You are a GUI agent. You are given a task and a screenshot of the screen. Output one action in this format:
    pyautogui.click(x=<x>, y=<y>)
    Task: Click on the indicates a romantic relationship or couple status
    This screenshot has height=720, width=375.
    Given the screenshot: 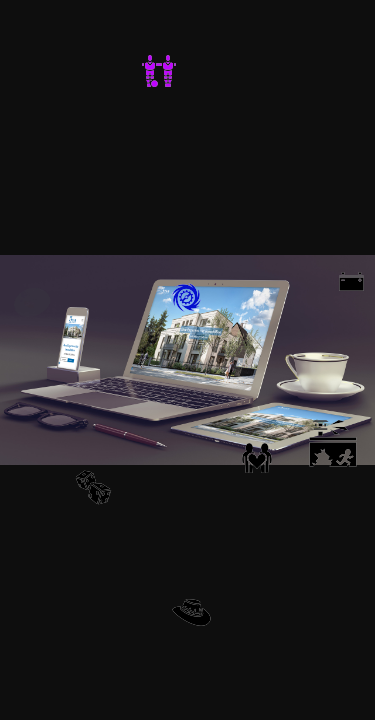 What is the action you would take?
    pyautogui.click(x=257, y=458)
    